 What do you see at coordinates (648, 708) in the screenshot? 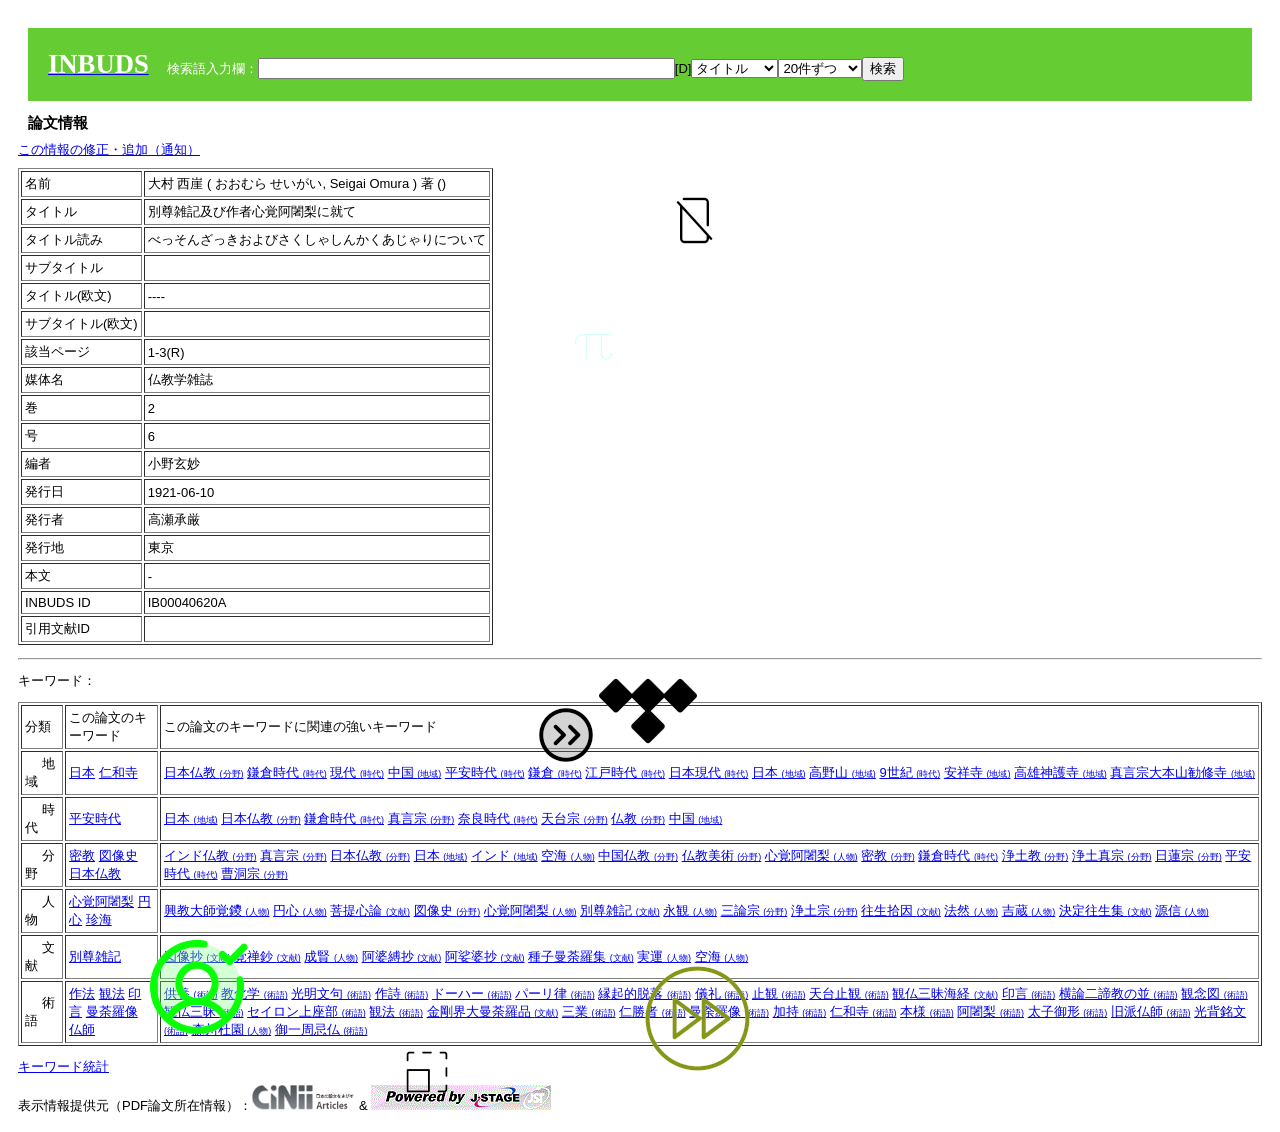
I see `open TIDAL music streaming app` at bounding box center [648, 708].